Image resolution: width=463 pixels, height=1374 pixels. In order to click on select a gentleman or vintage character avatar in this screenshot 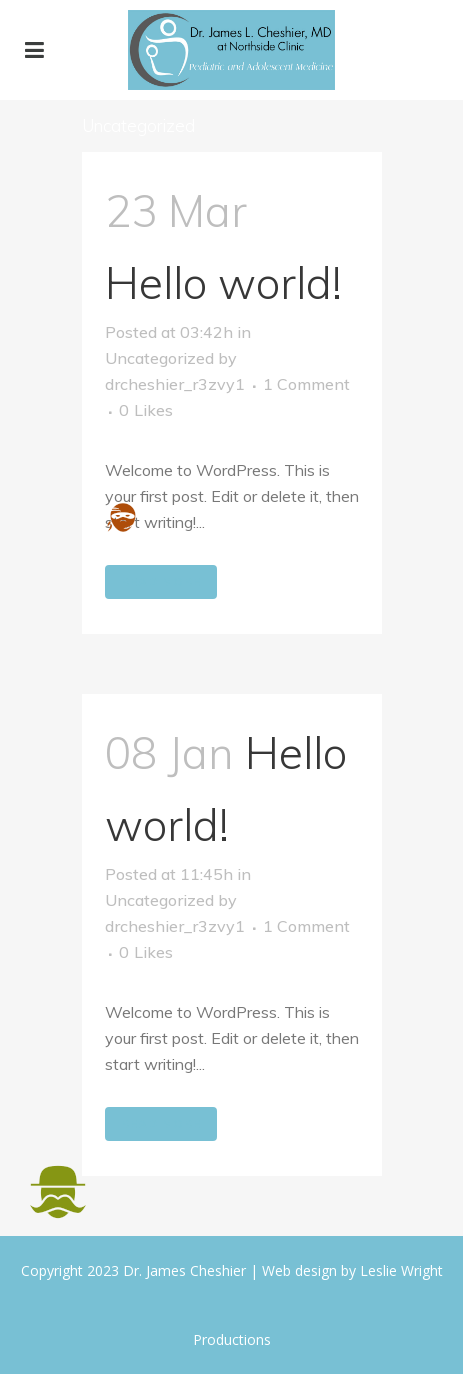, I will do `click(58, 1192)`.